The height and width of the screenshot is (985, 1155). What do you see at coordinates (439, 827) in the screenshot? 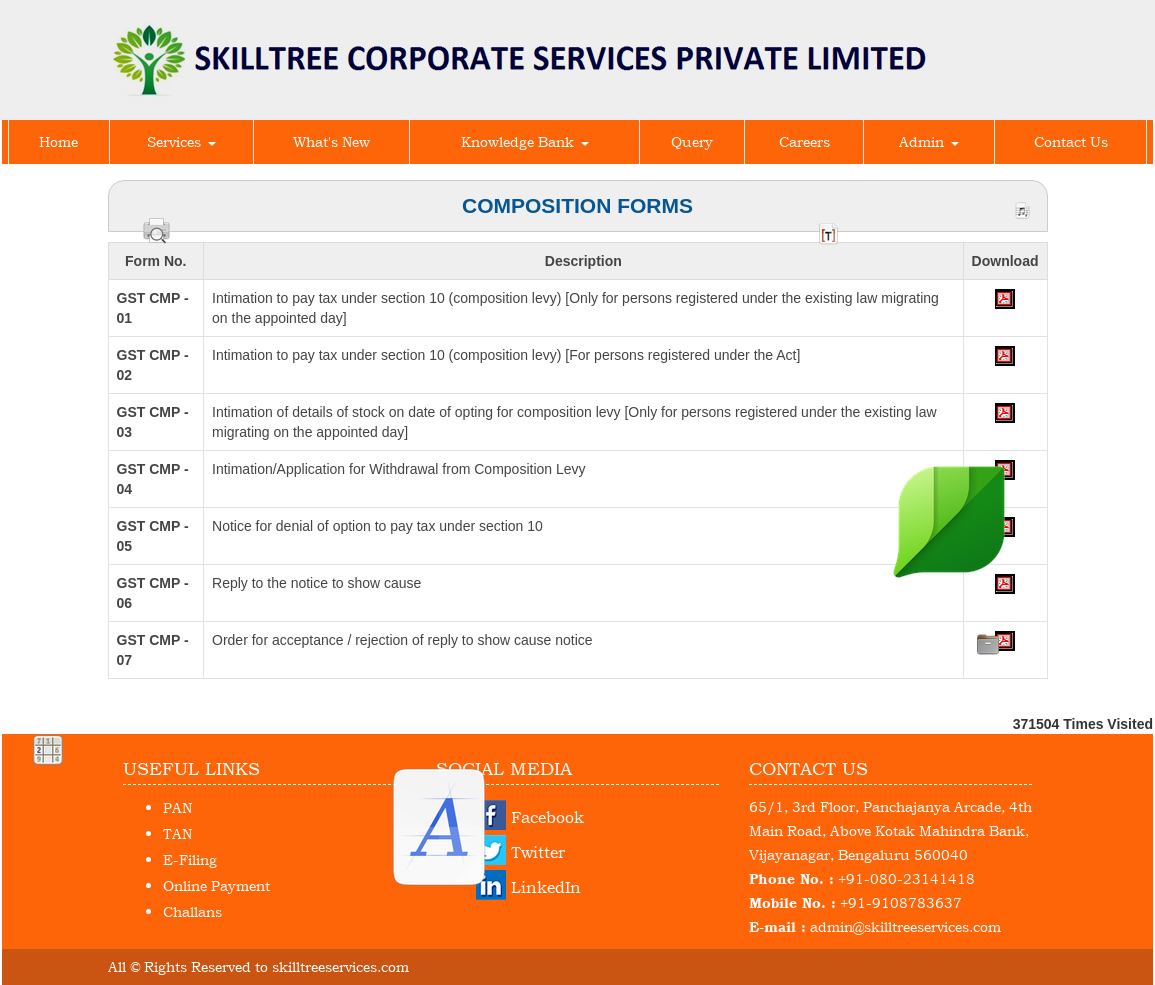
I see `open a font file` at bounding box center [439, 827].